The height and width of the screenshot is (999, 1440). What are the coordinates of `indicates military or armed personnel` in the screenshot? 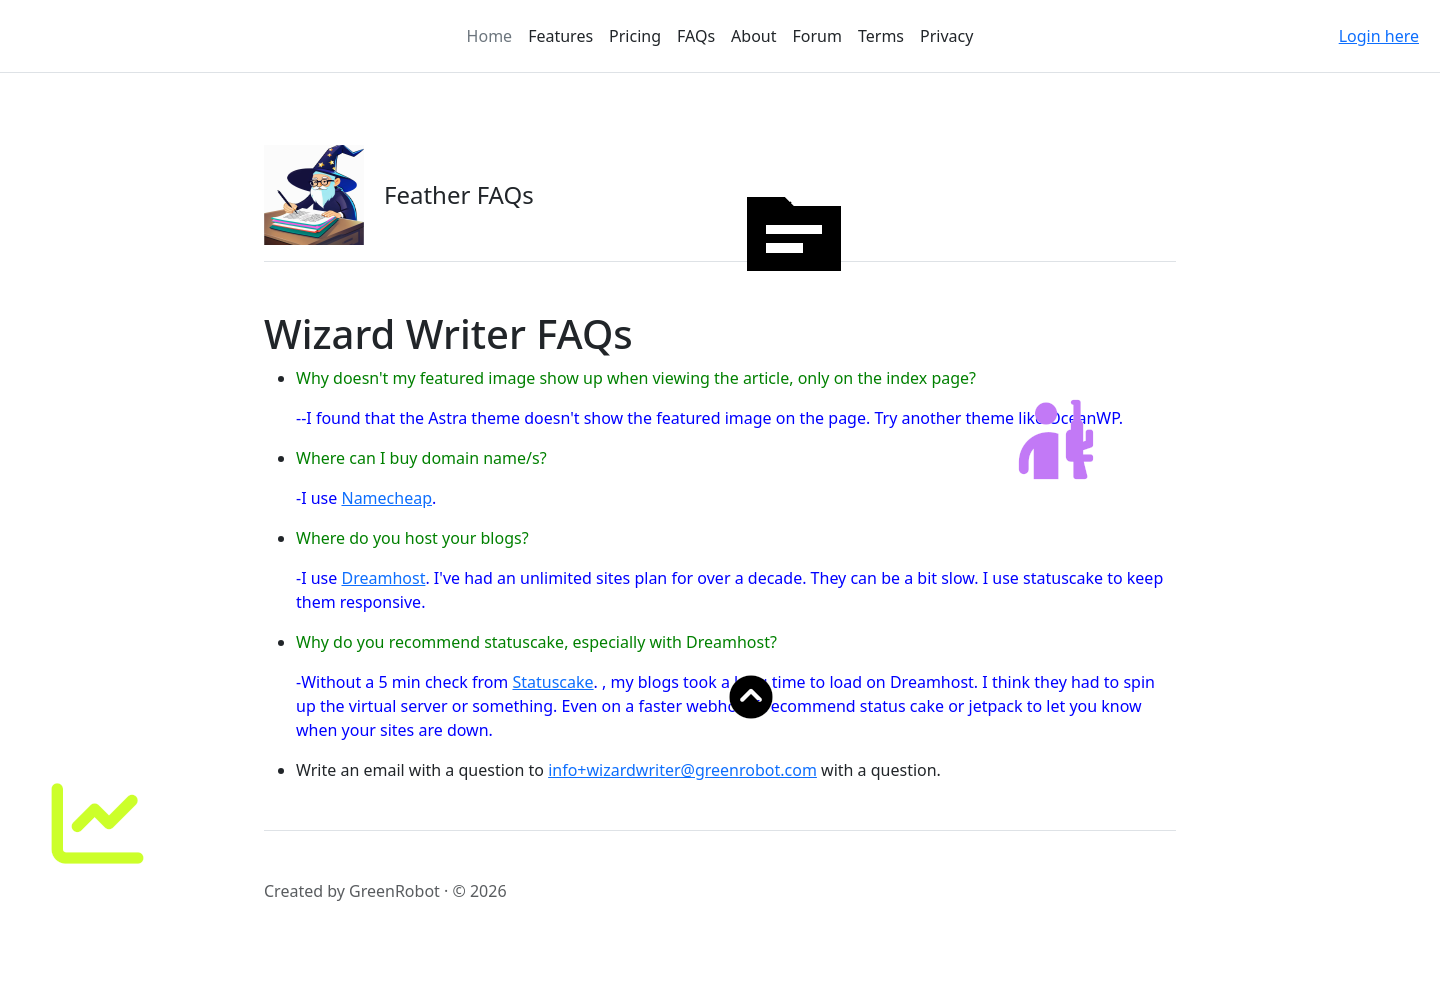 It's located at (1053, 439).